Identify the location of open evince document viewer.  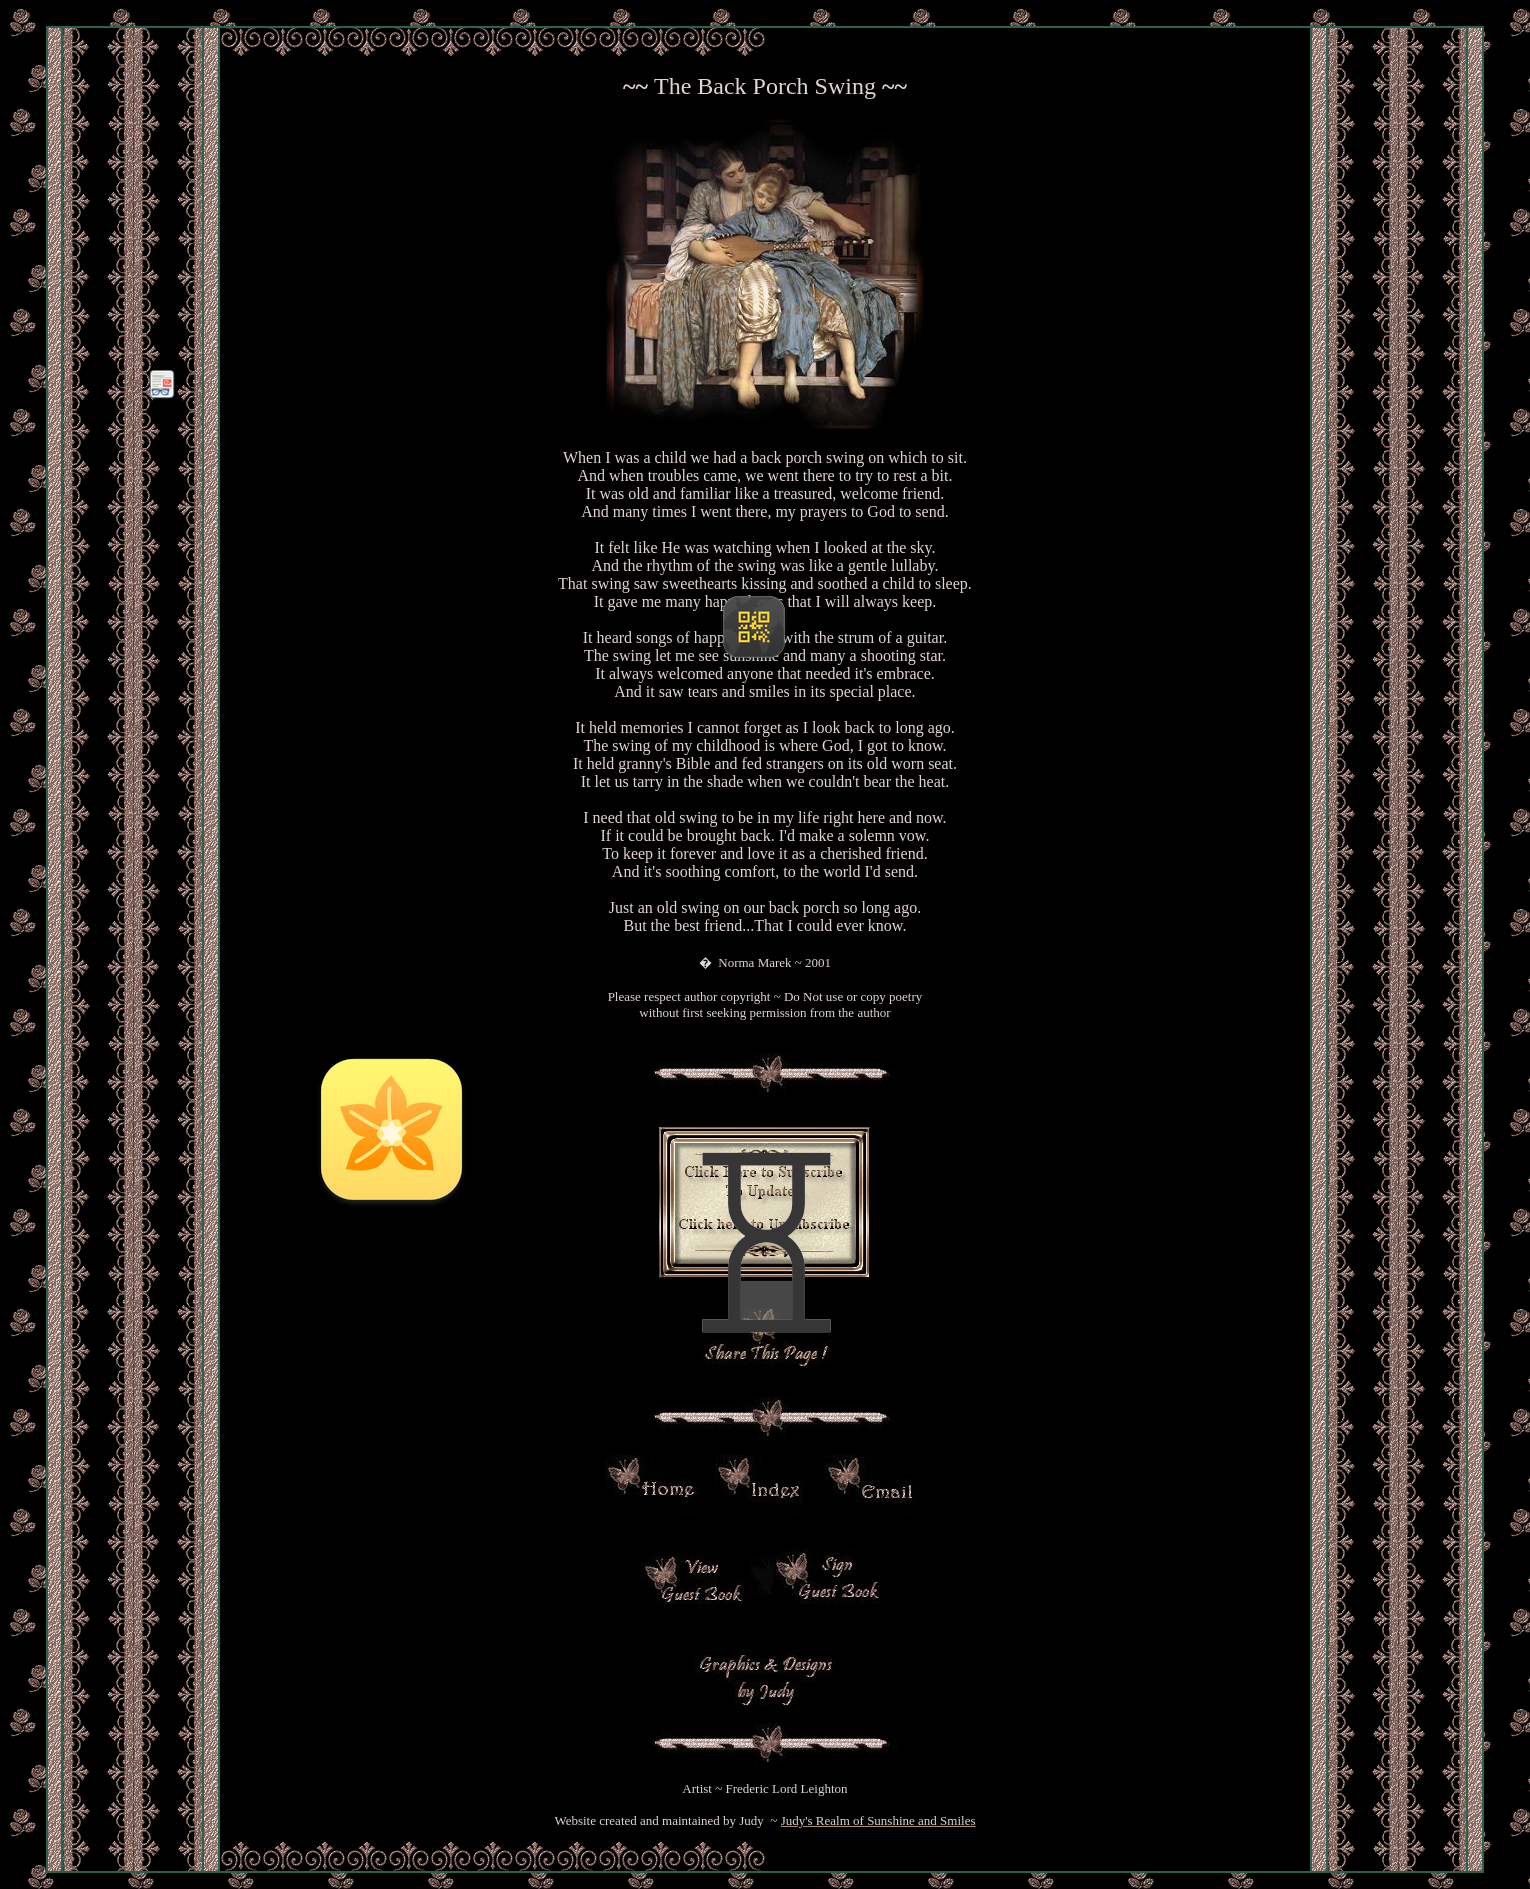
(162, 384).